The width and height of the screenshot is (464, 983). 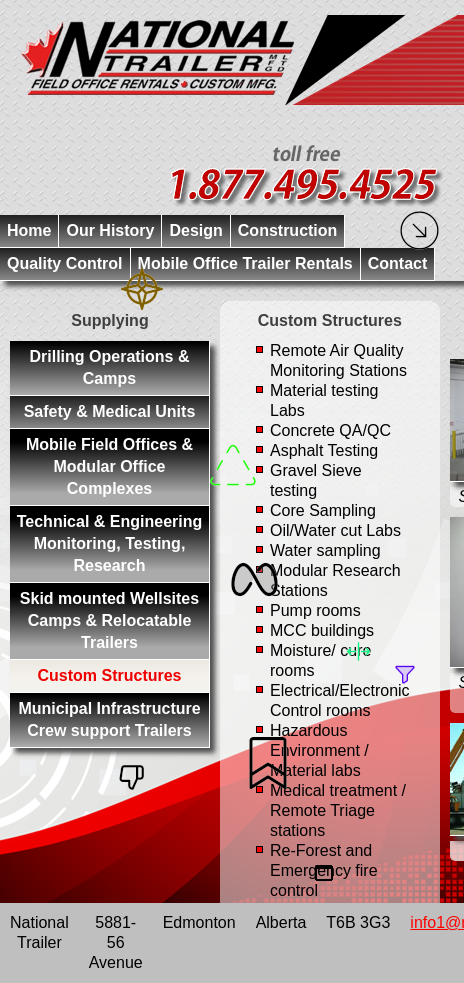 I want to click on filter or sort content, so click(x=405, y=674).